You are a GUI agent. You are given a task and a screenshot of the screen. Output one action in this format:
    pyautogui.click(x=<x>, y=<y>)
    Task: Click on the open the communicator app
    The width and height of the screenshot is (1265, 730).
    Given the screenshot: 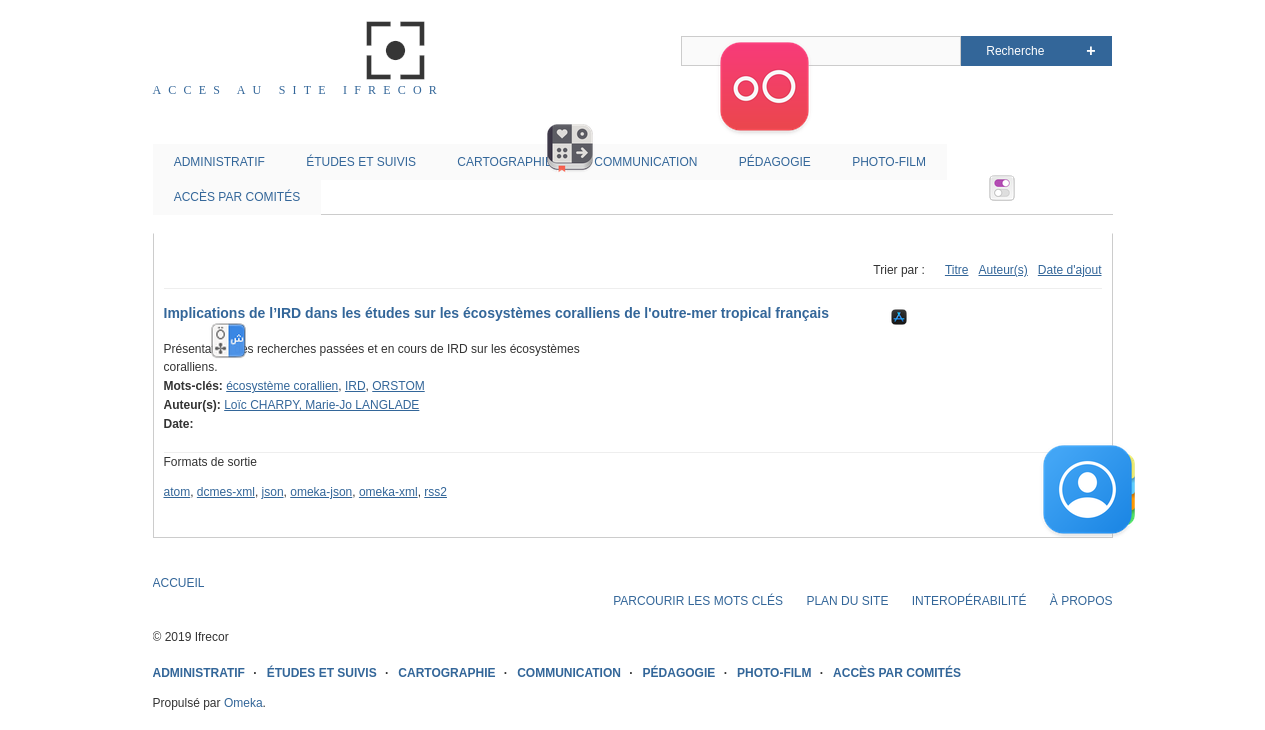 What is the action you would take?
    pyautogui.click(x=1087, y=489)
    